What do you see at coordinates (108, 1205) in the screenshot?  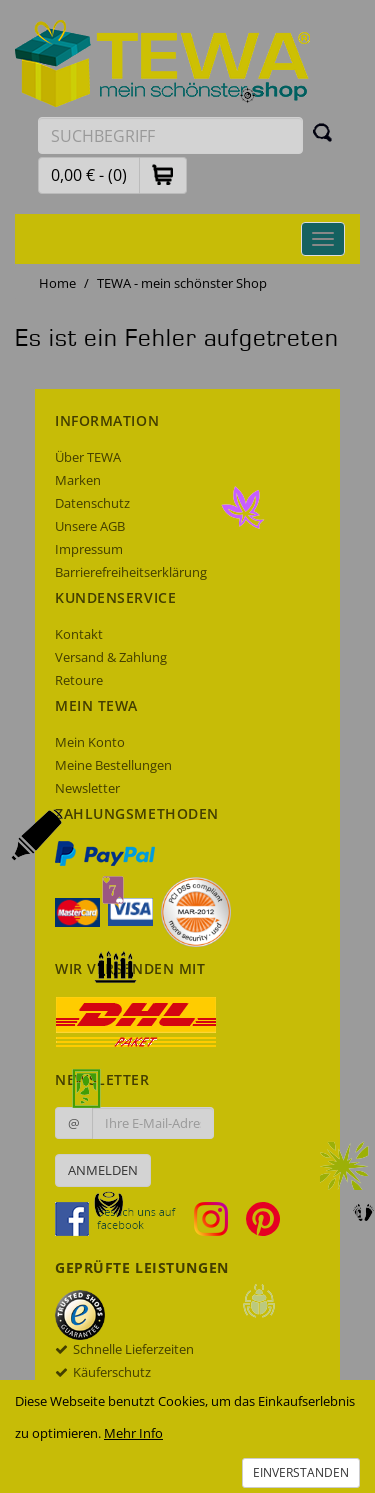 I see `select angel costume or outfit` at bounding box center [108, 1205].